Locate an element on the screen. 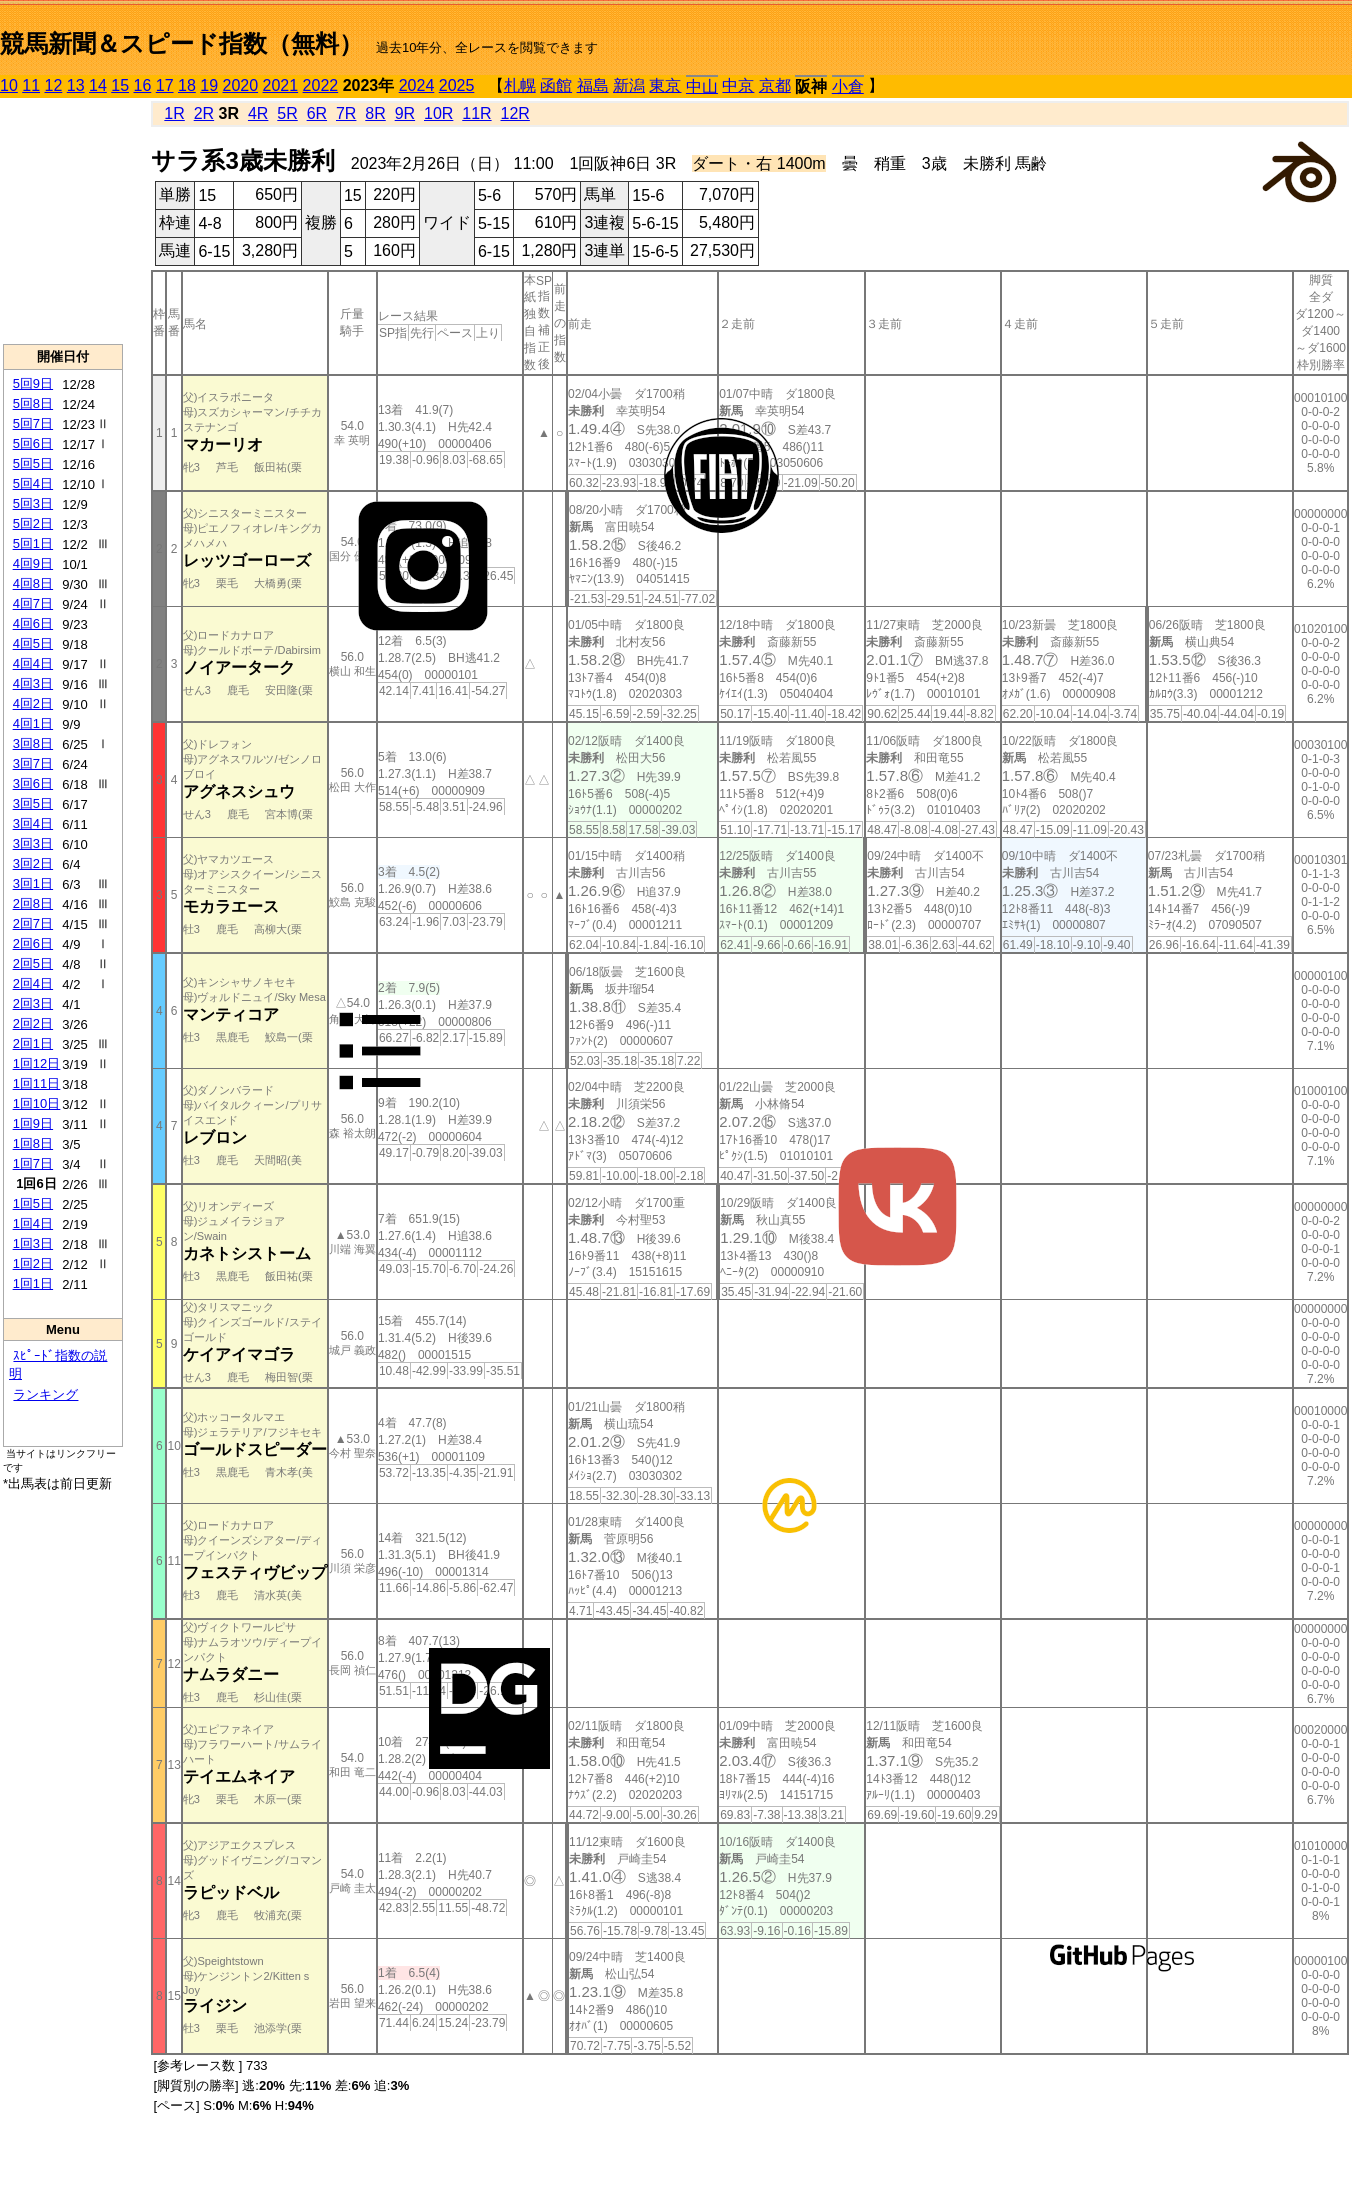 The width and height of the screenshot is (1352, 2198). open CoinMarketCap app is located at coordinates (789, 1505).